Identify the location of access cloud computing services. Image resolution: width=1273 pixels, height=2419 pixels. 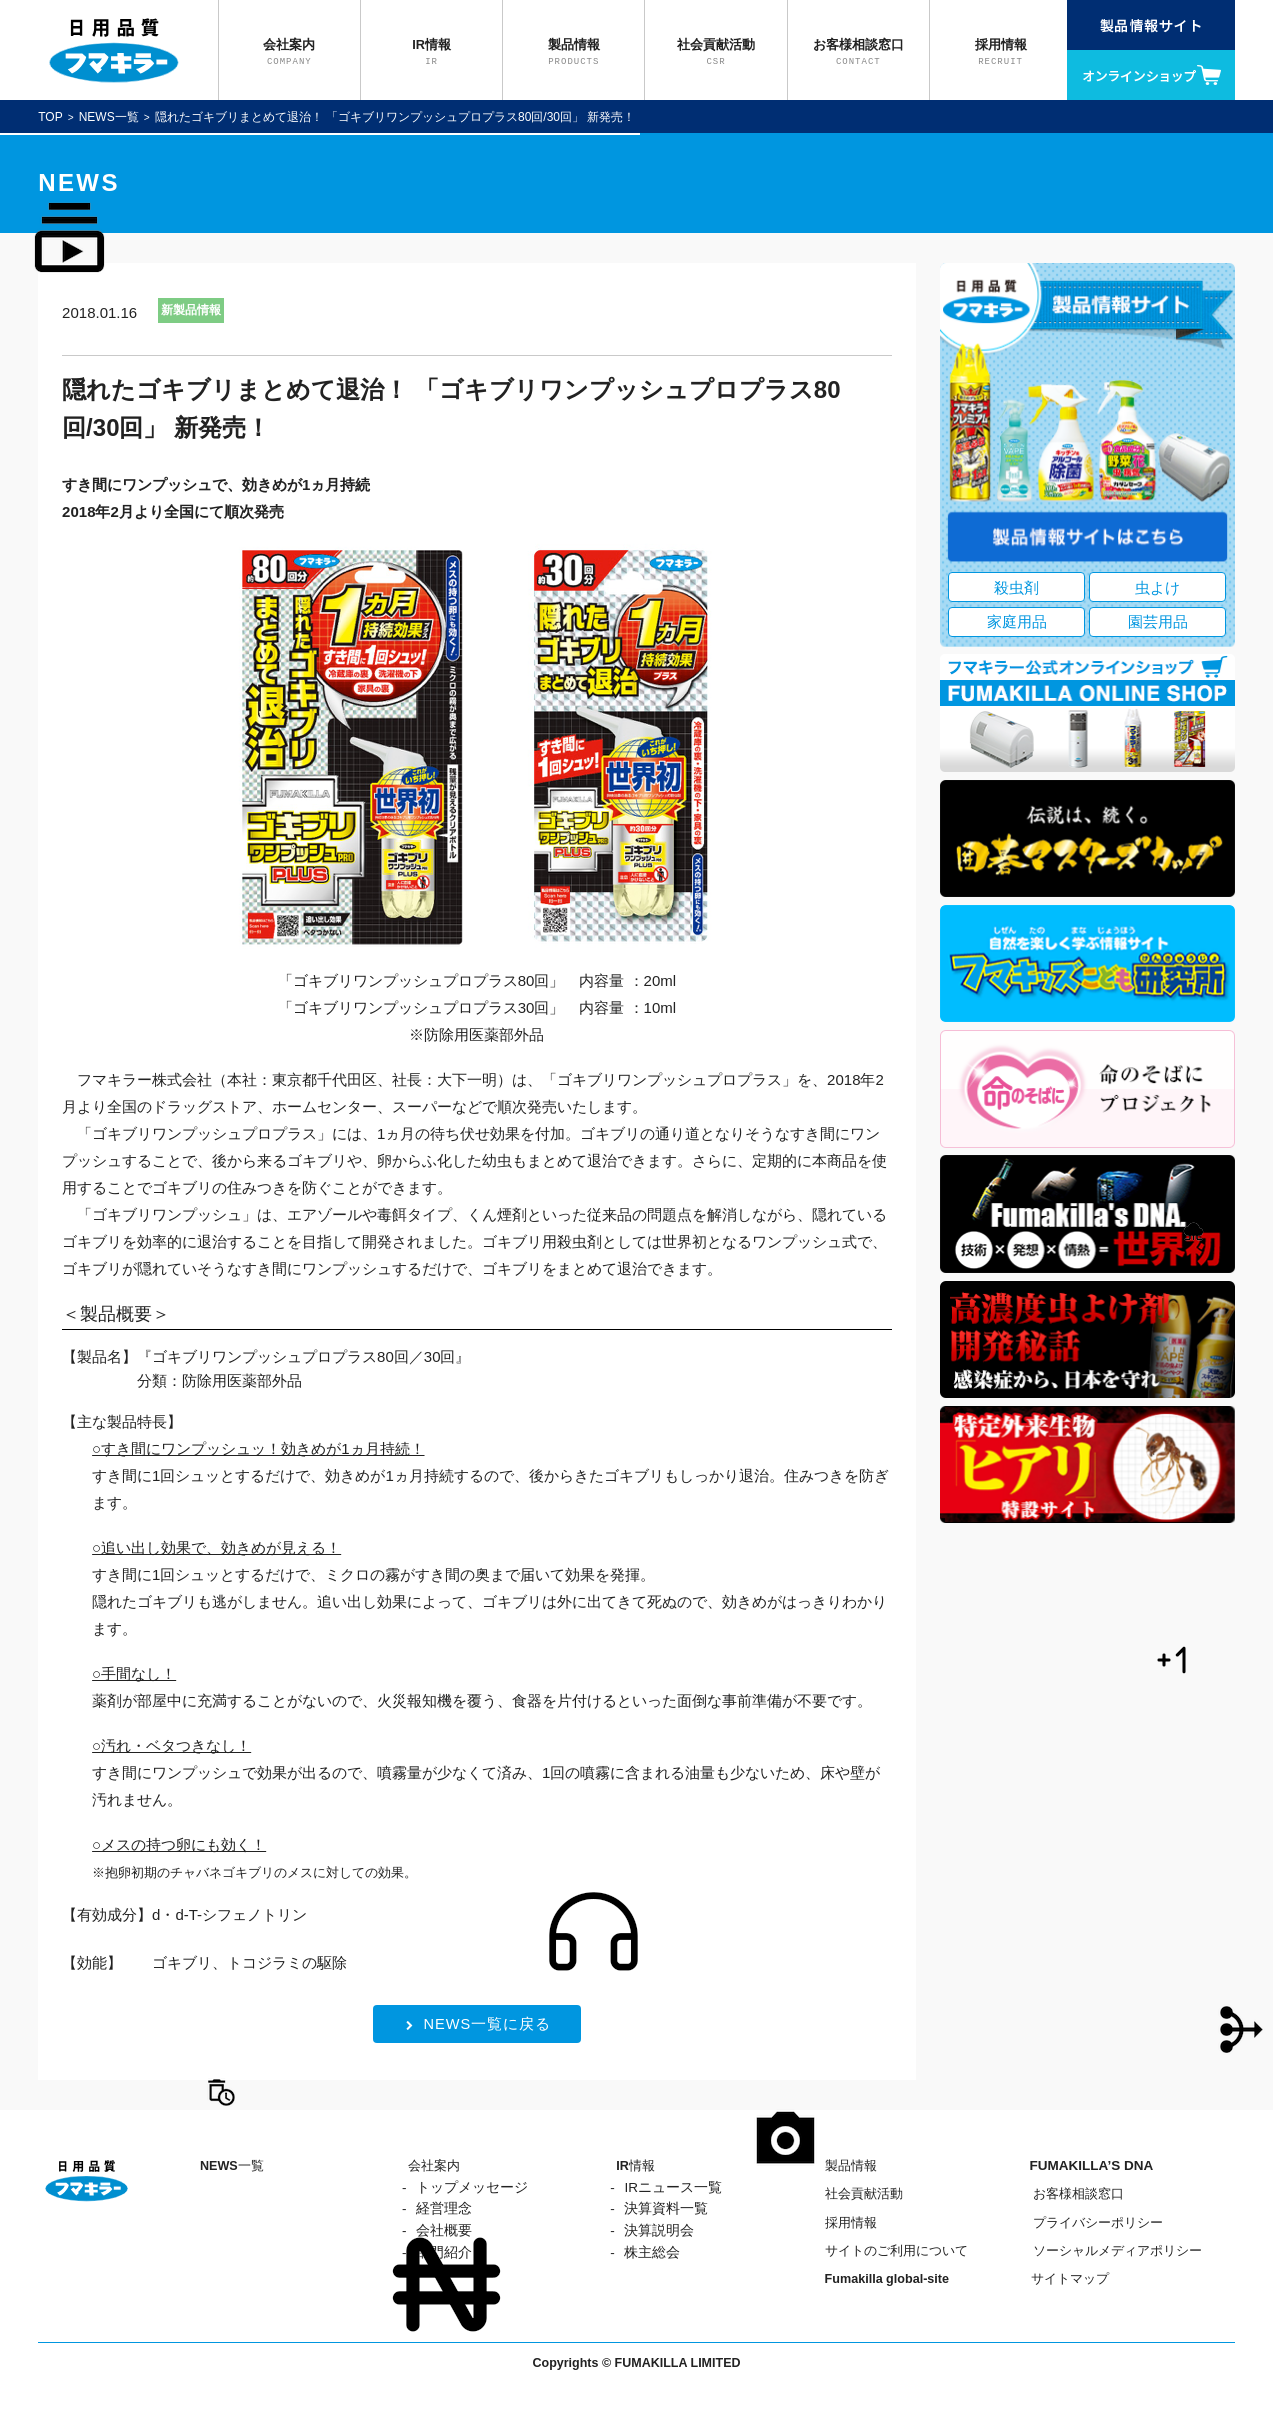
(1193, 1231).